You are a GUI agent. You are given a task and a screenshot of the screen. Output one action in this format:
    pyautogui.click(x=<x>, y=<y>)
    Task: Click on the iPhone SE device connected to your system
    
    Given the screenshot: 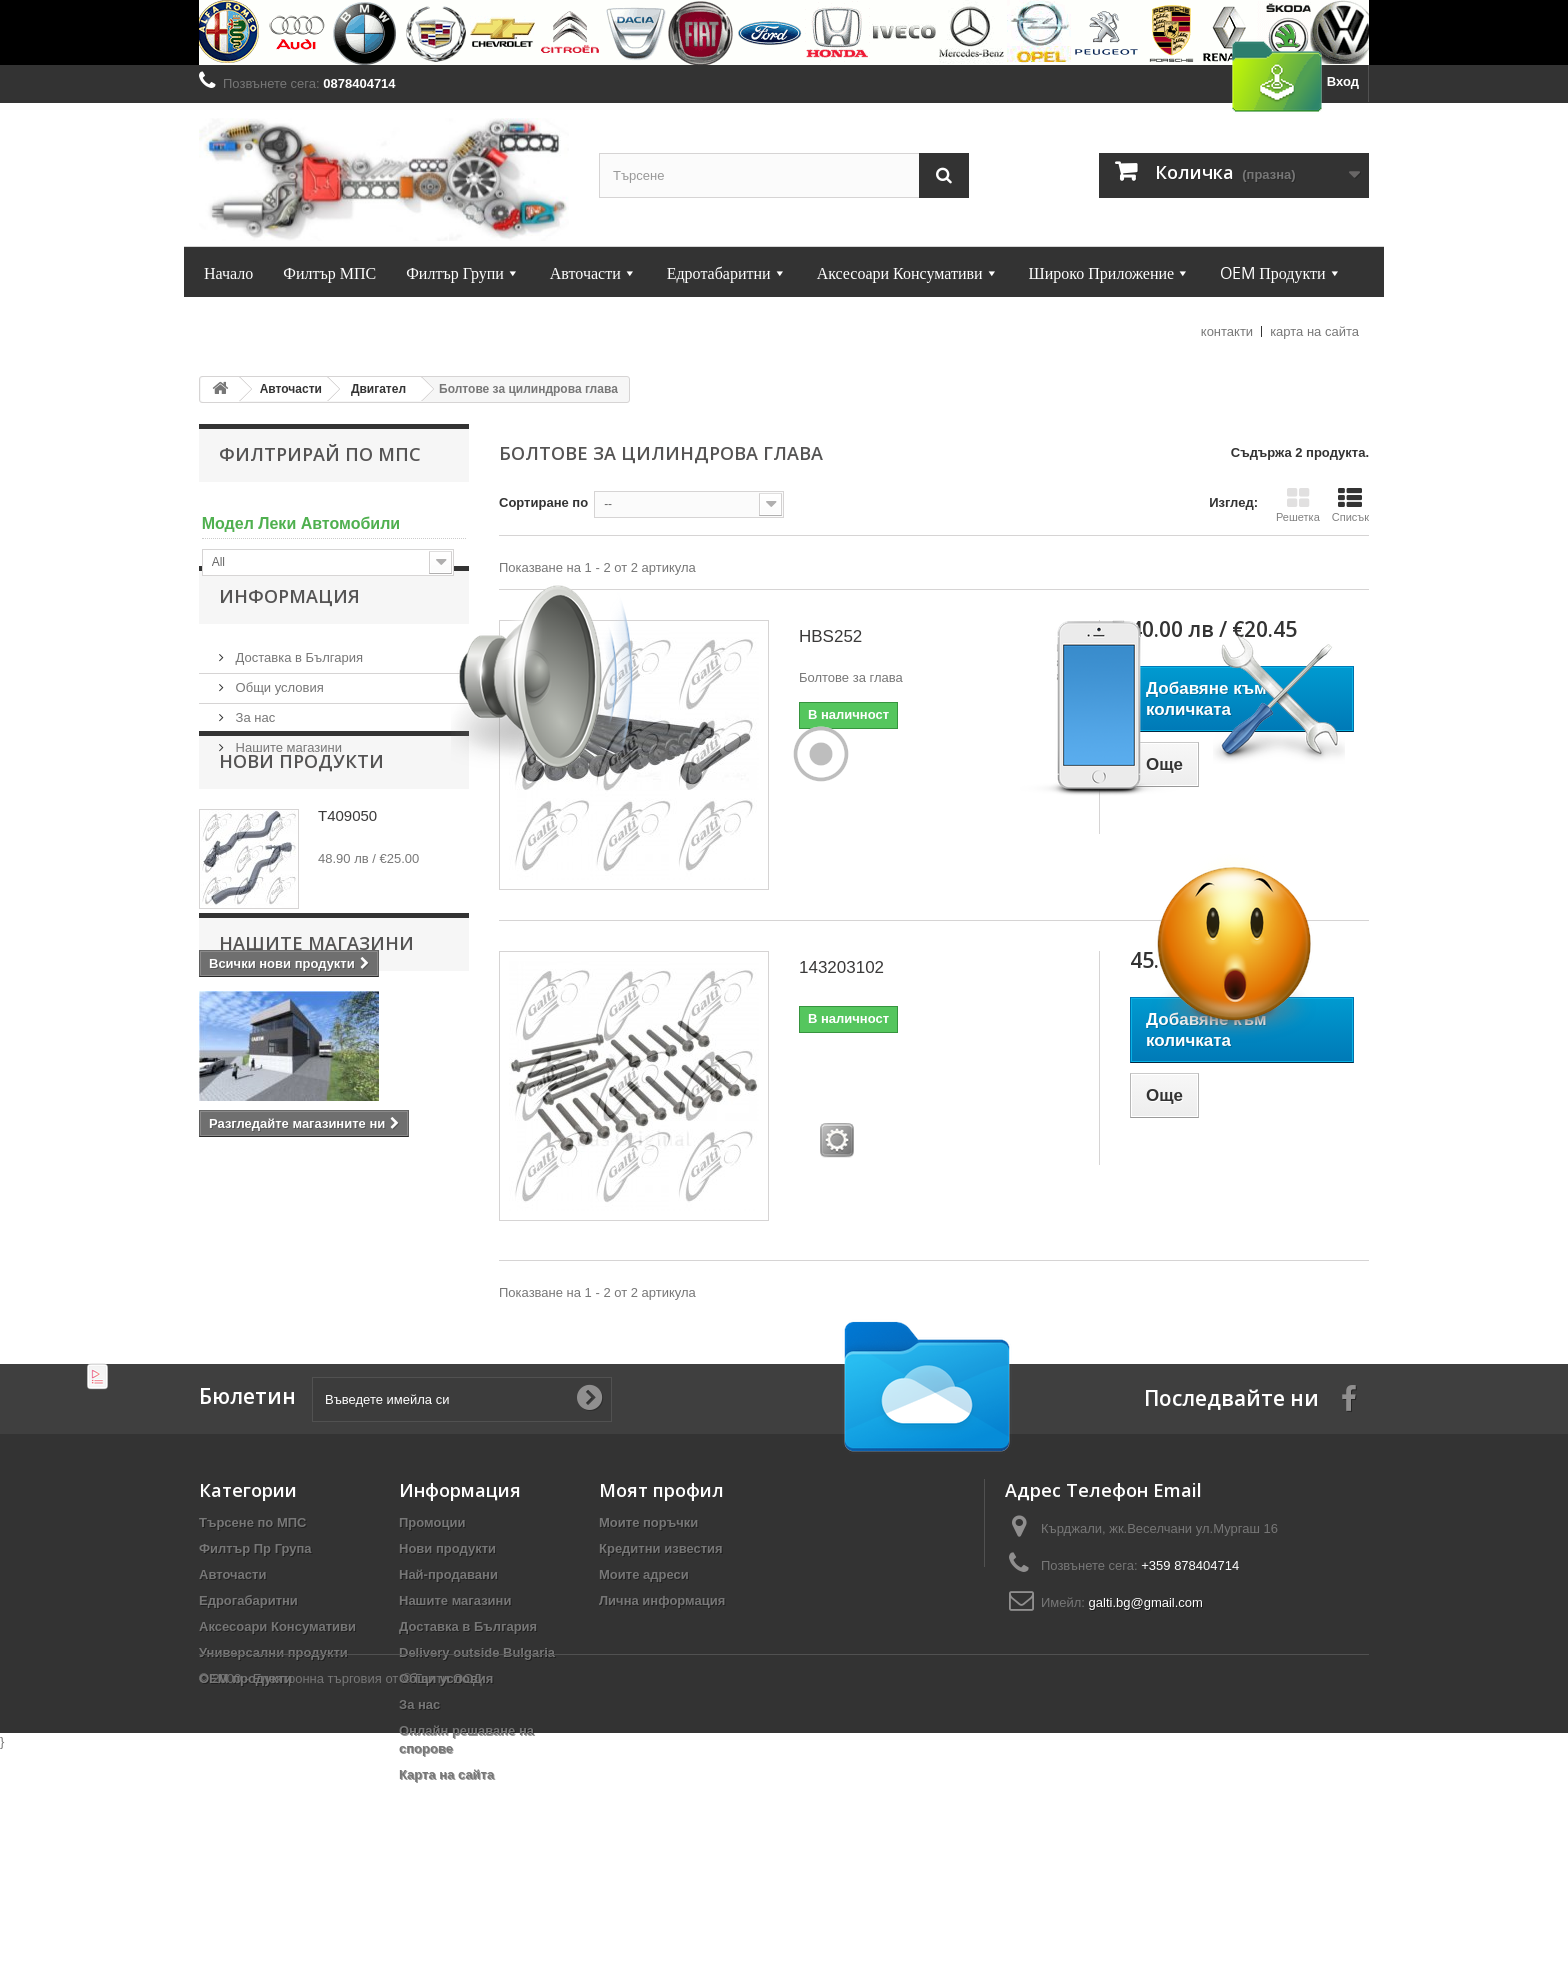 What is the action you would take?
    pyautogui.click(x=1099, y=708)
    